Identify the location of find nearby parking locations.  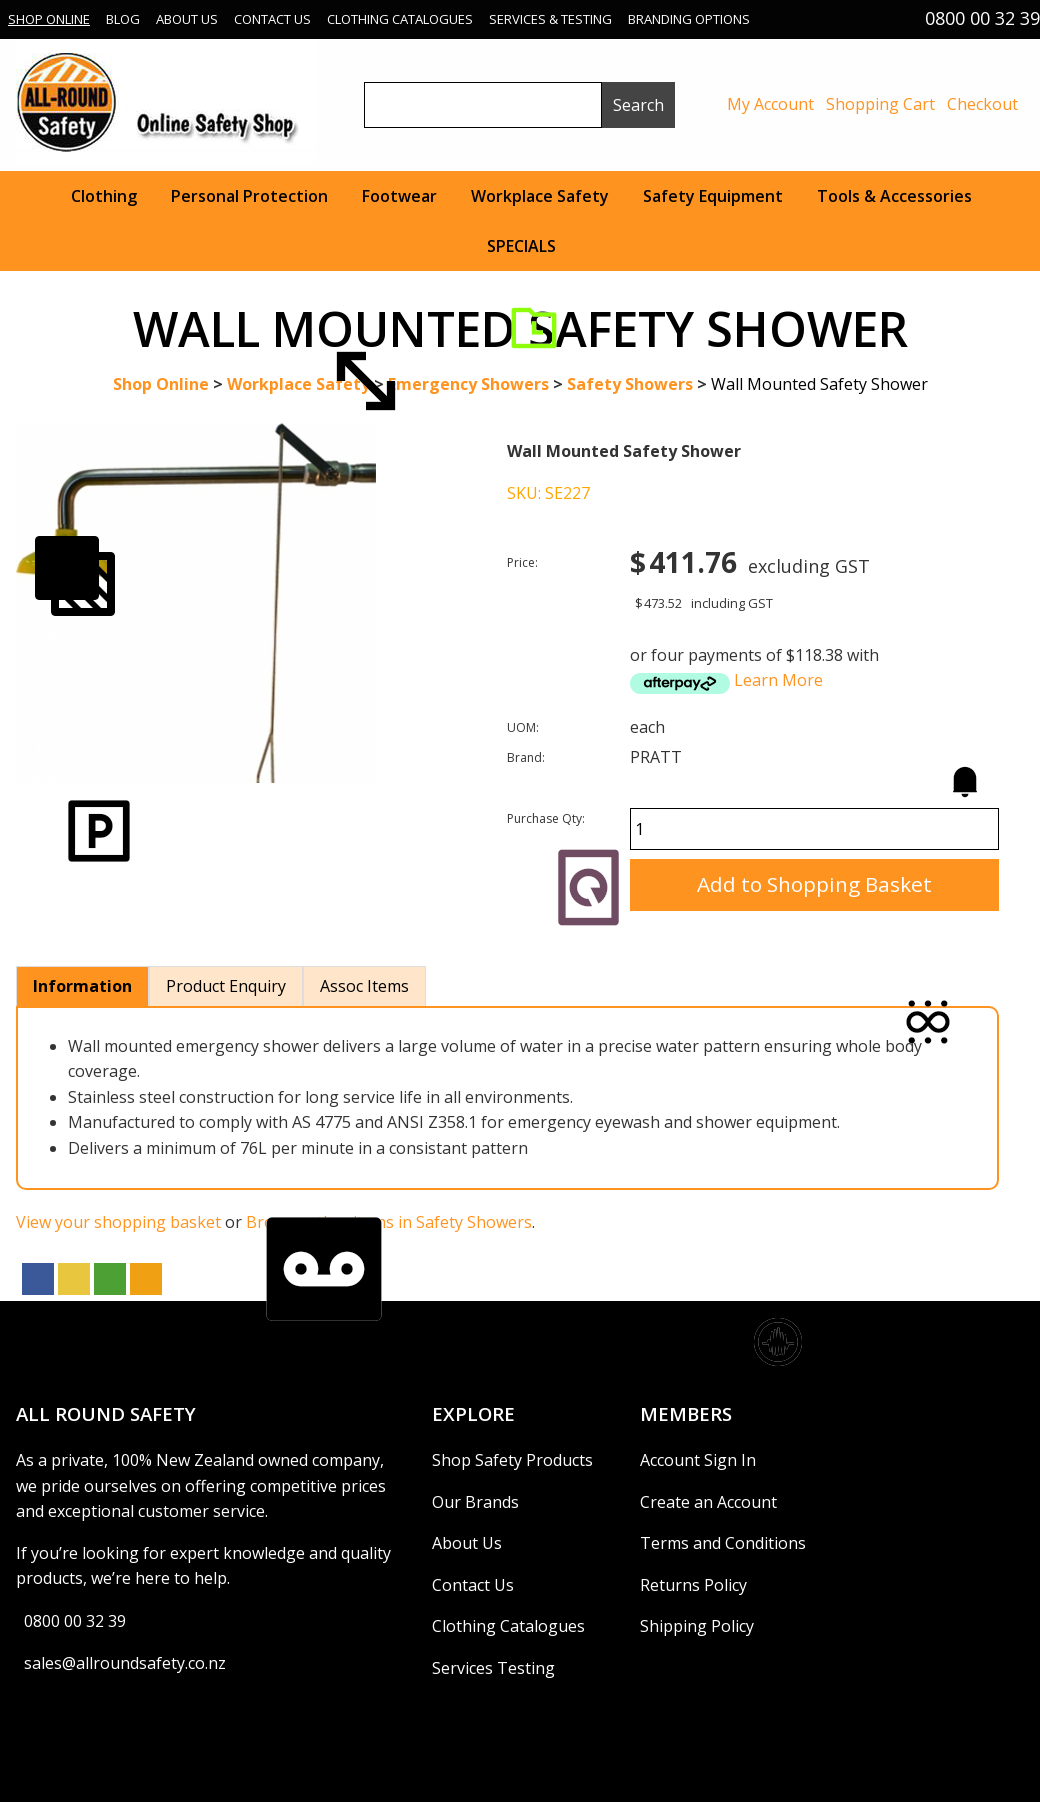
(99, 831).